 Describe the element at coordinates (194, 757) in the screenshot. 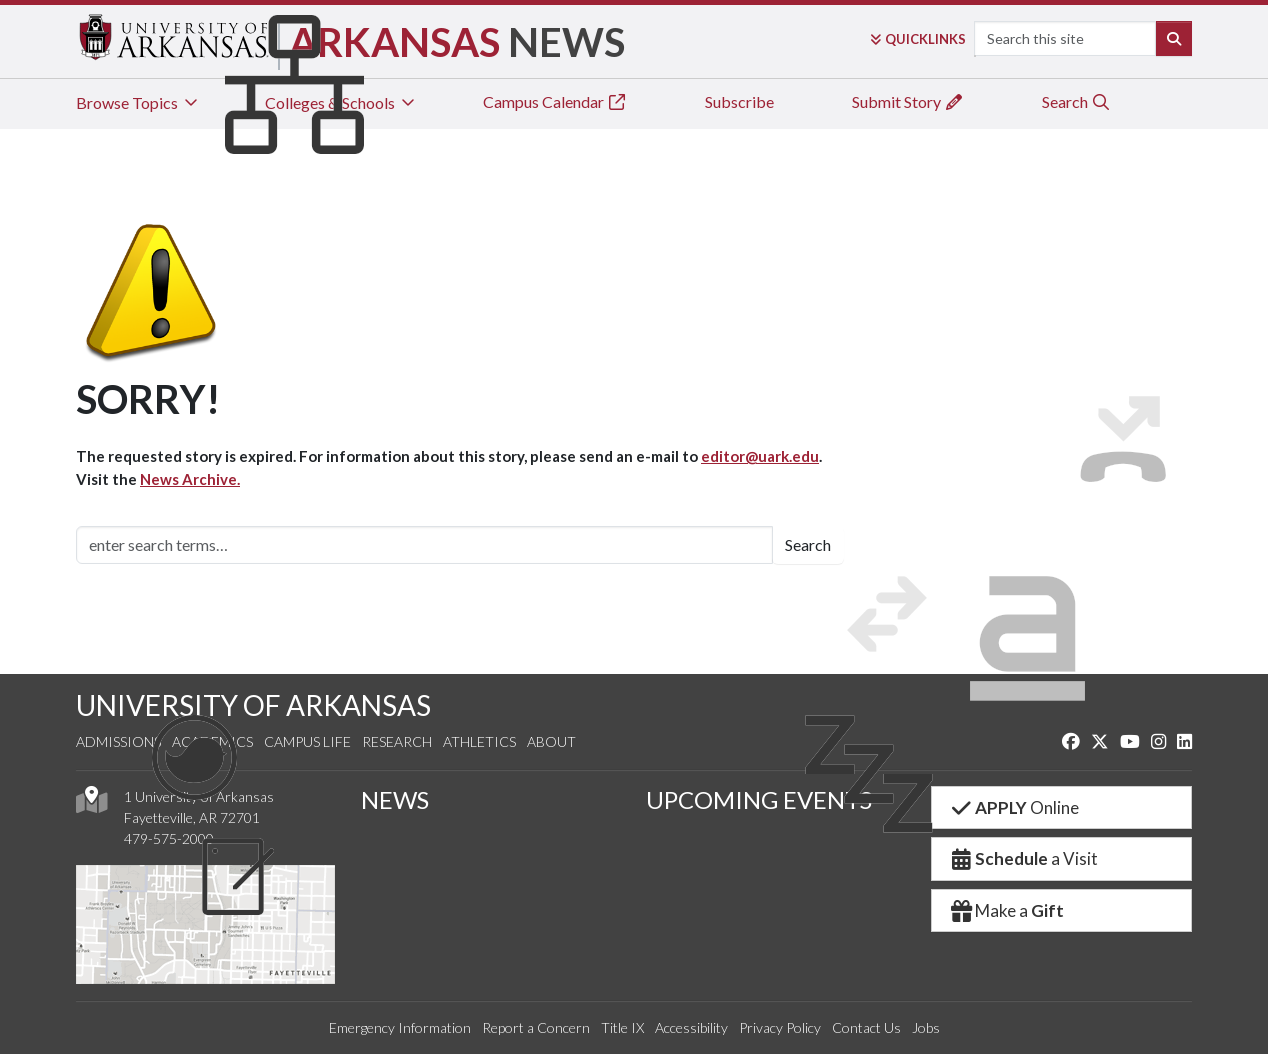

I see `launch budgie desktop environment` at that location.